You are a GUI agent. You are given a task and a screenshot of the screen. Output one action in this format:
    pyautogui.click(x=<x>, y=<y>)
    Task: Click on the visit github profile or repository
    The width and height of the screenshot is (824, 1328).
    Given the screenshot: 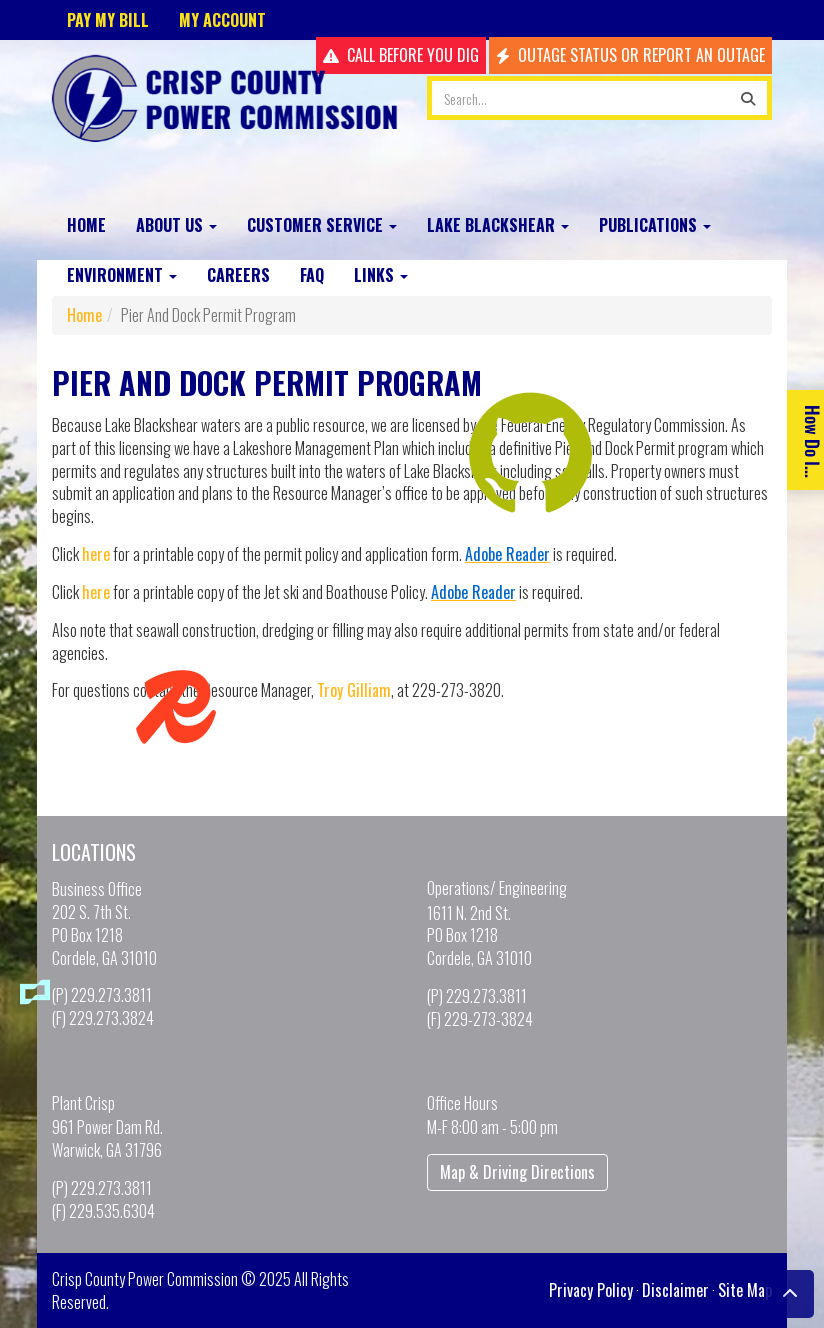 What is the action you would take?
    pyautogui.click(x=530, y=452)
    